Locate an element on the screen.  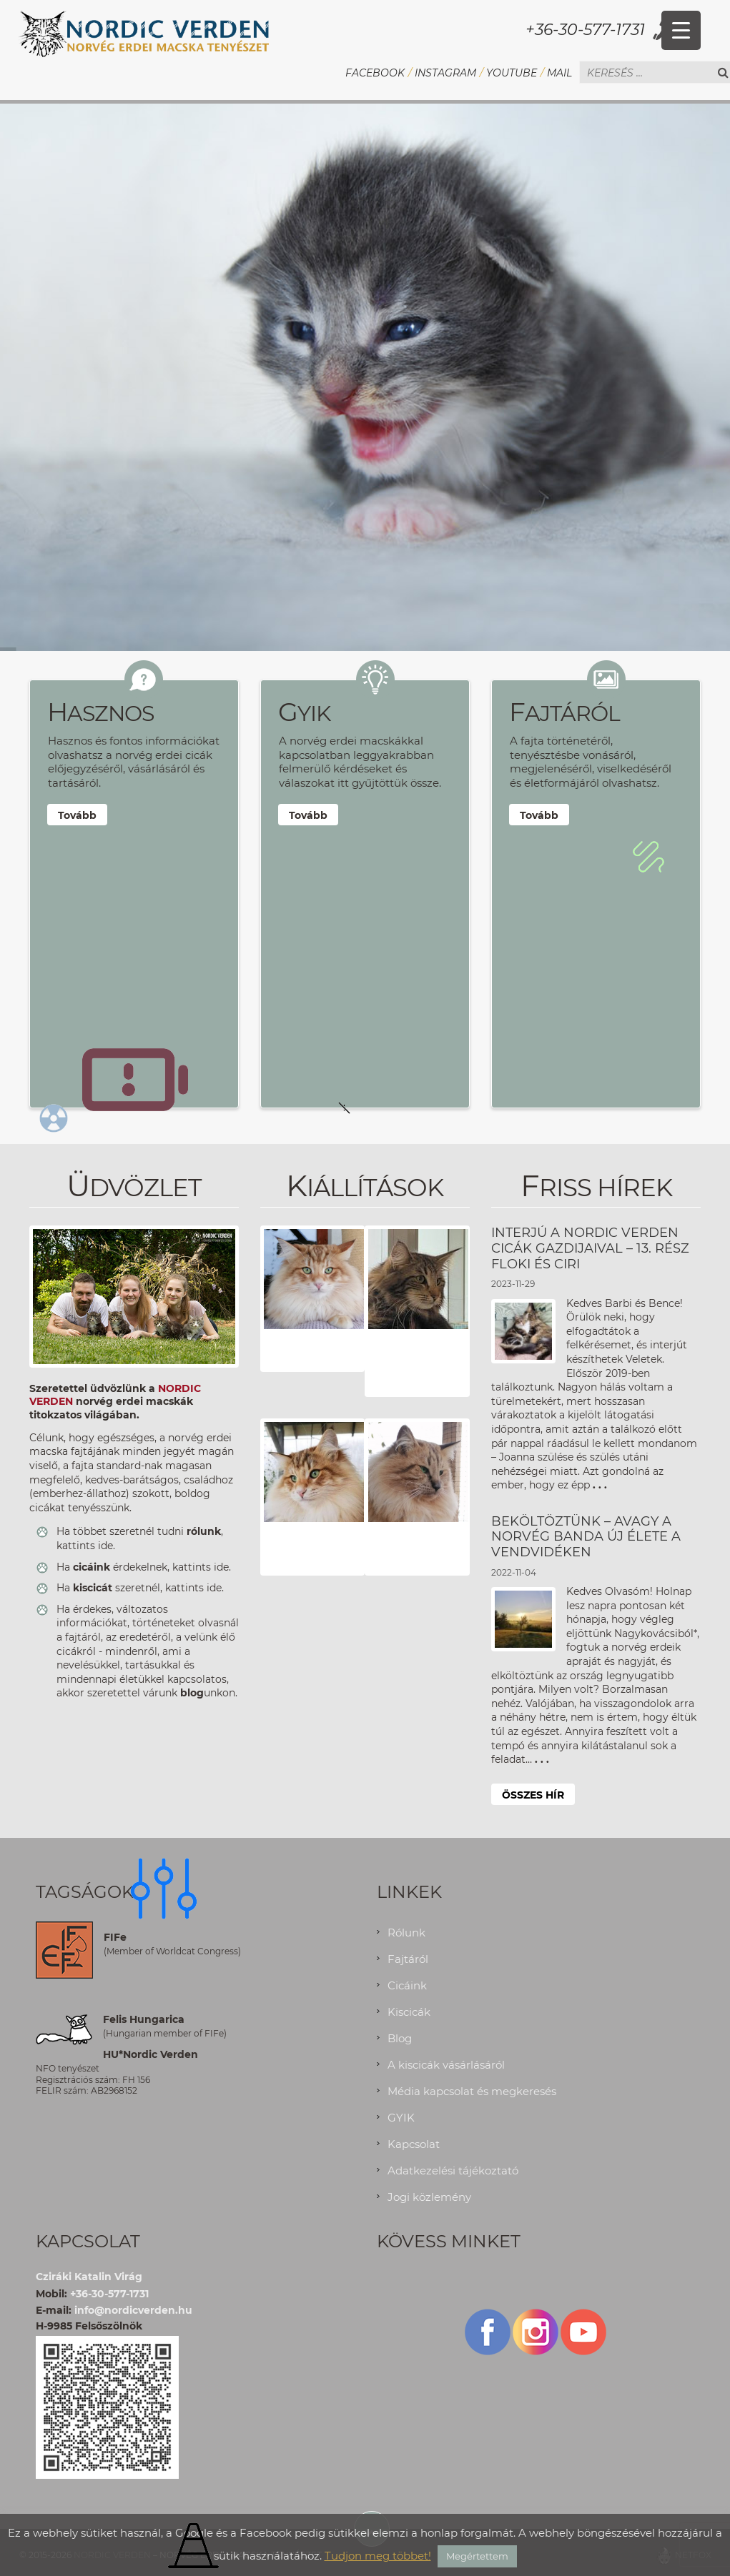
adjust settings or preferences is located at coordinates (164, 1889).